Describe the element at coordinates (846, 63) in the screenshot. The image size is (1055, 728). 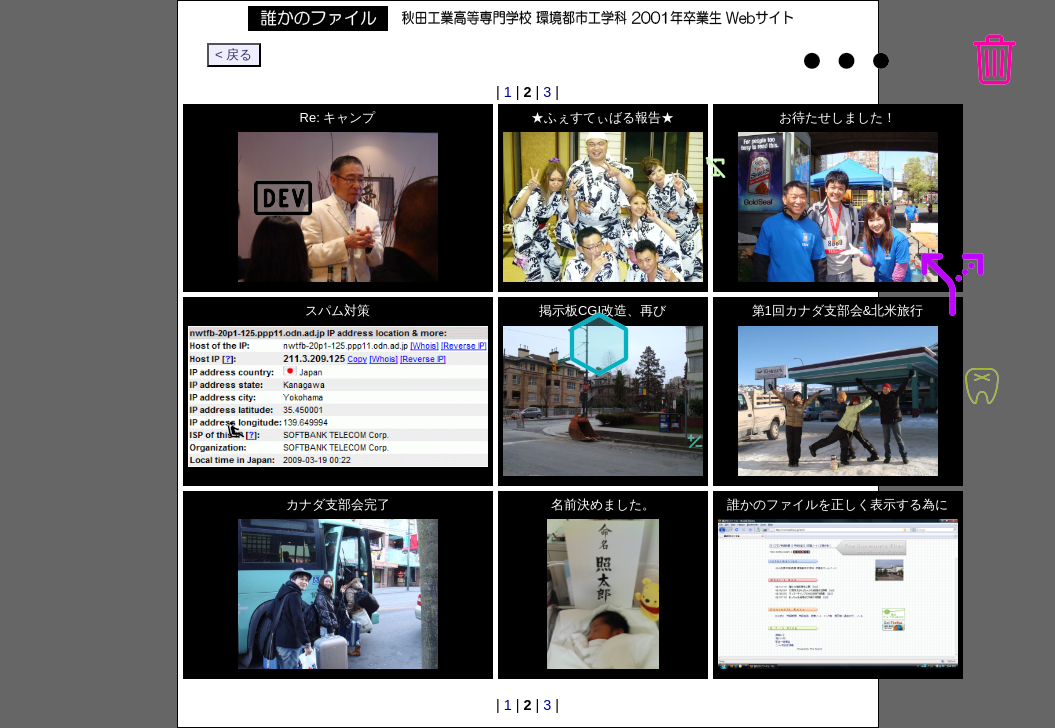
I see `access more options or actions` at that location.